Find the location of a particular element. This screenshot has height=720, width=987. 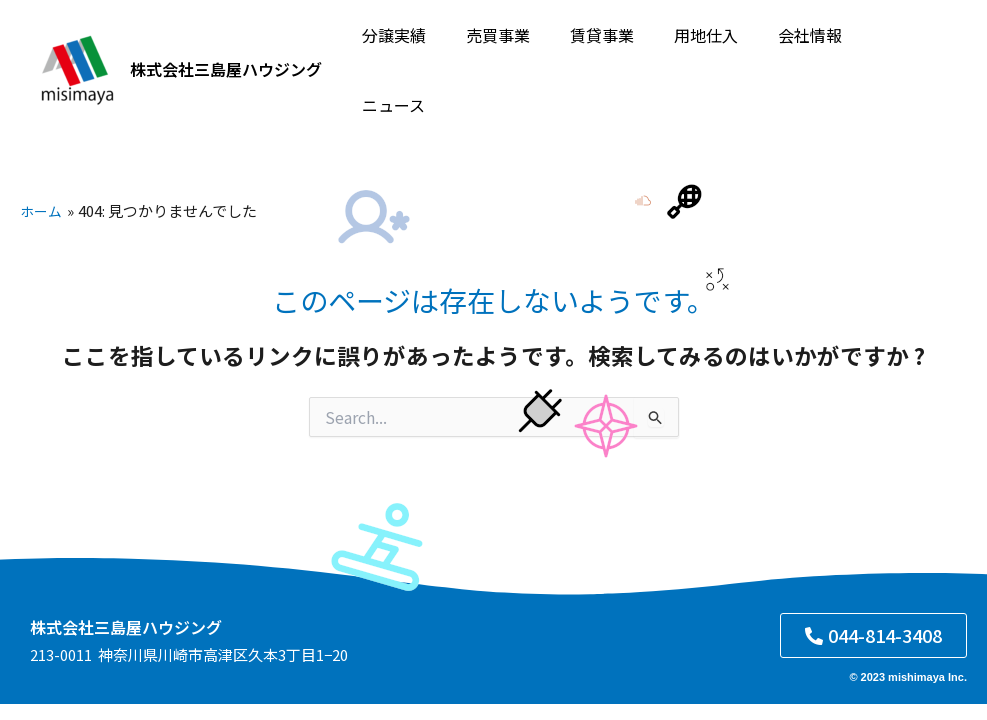

access user settings is located at coordinates (373, 219).